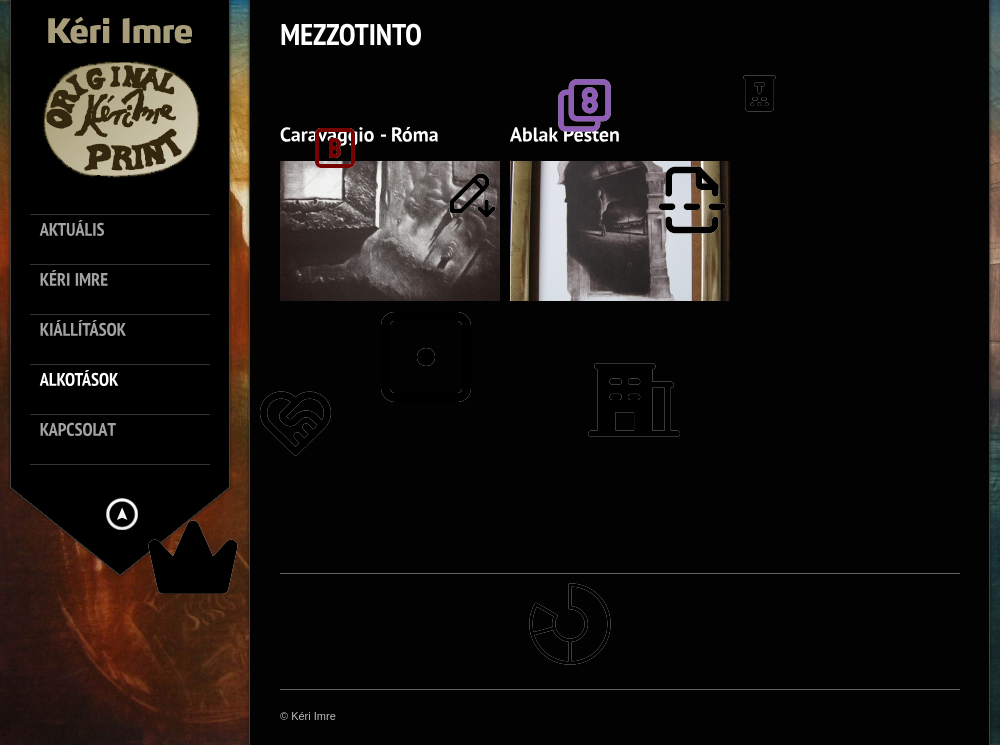 This screenshot has height=745, width=1000. Describe the element at coordinates (426, 357) in the screenshot. I see `indicates a selected or active state` at that location.